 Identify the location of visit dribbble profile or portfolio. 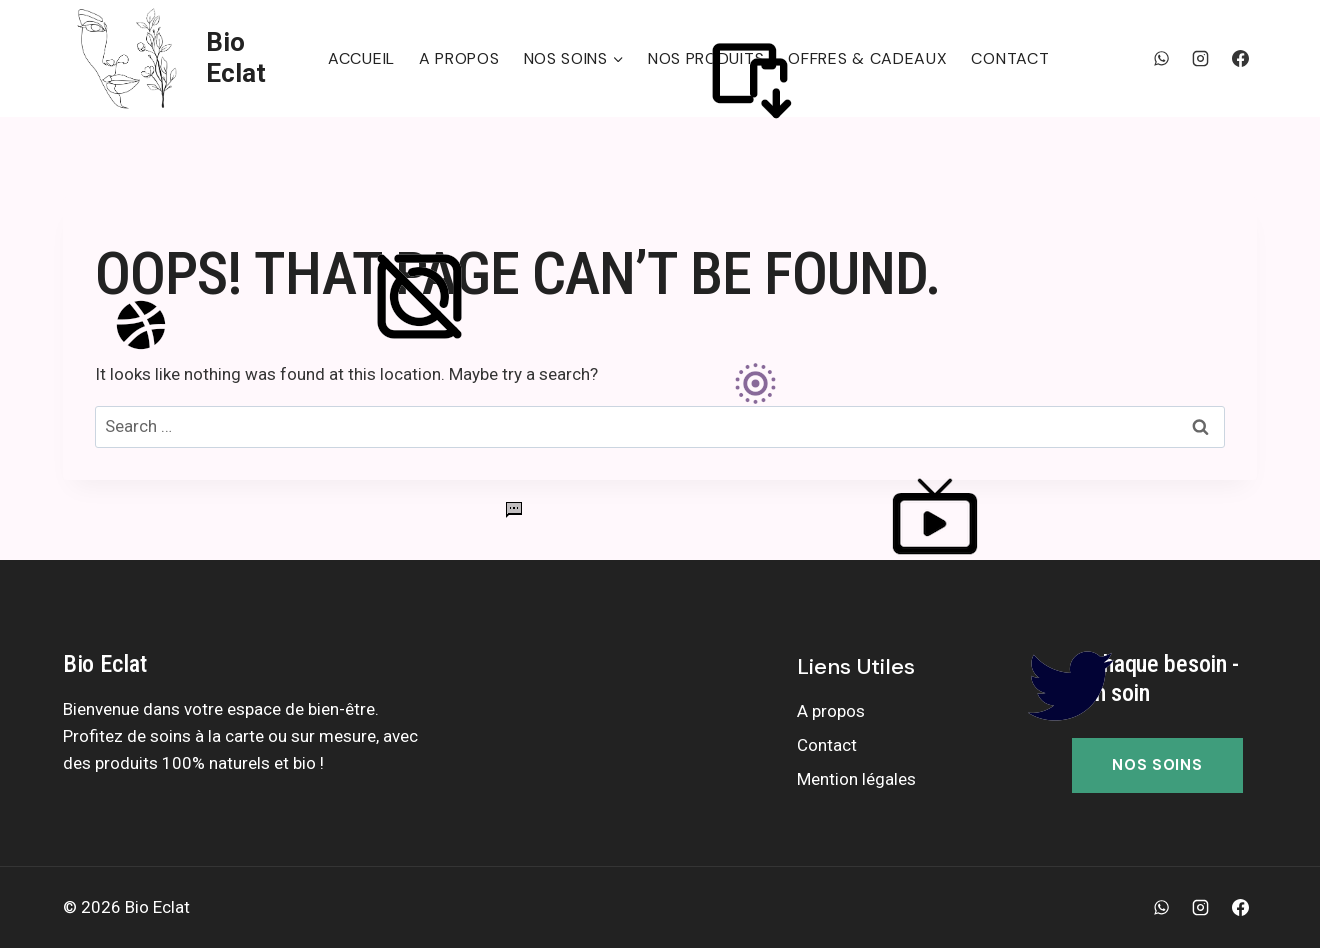
(141, 325).